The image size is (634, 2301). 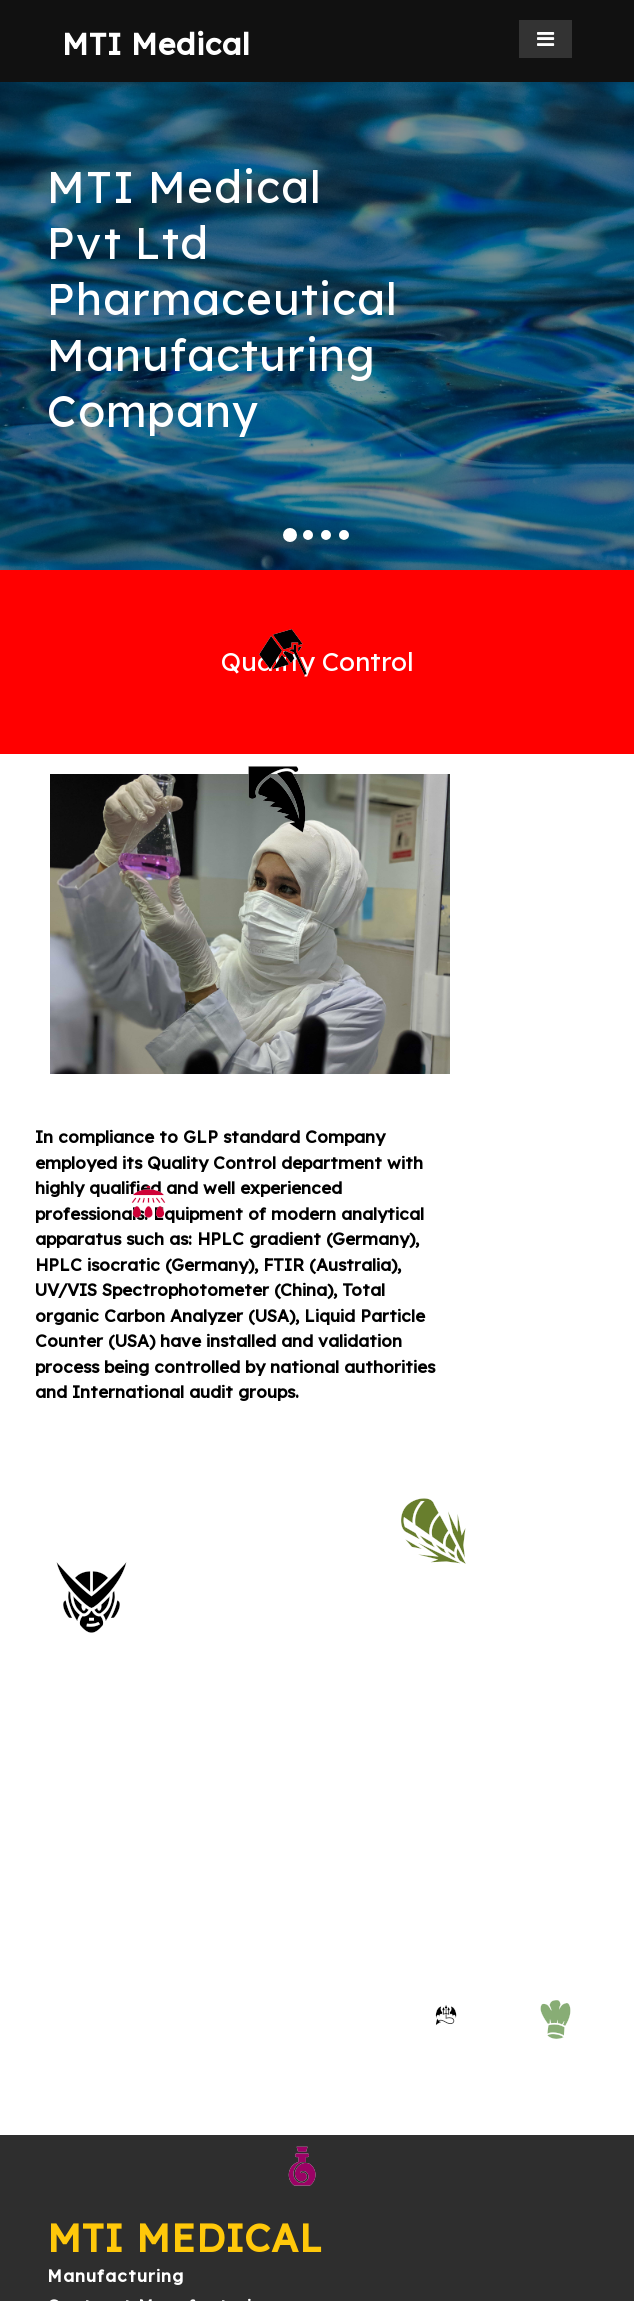 I want to click on select quick or agile character class, so click(x=91, y=1597).